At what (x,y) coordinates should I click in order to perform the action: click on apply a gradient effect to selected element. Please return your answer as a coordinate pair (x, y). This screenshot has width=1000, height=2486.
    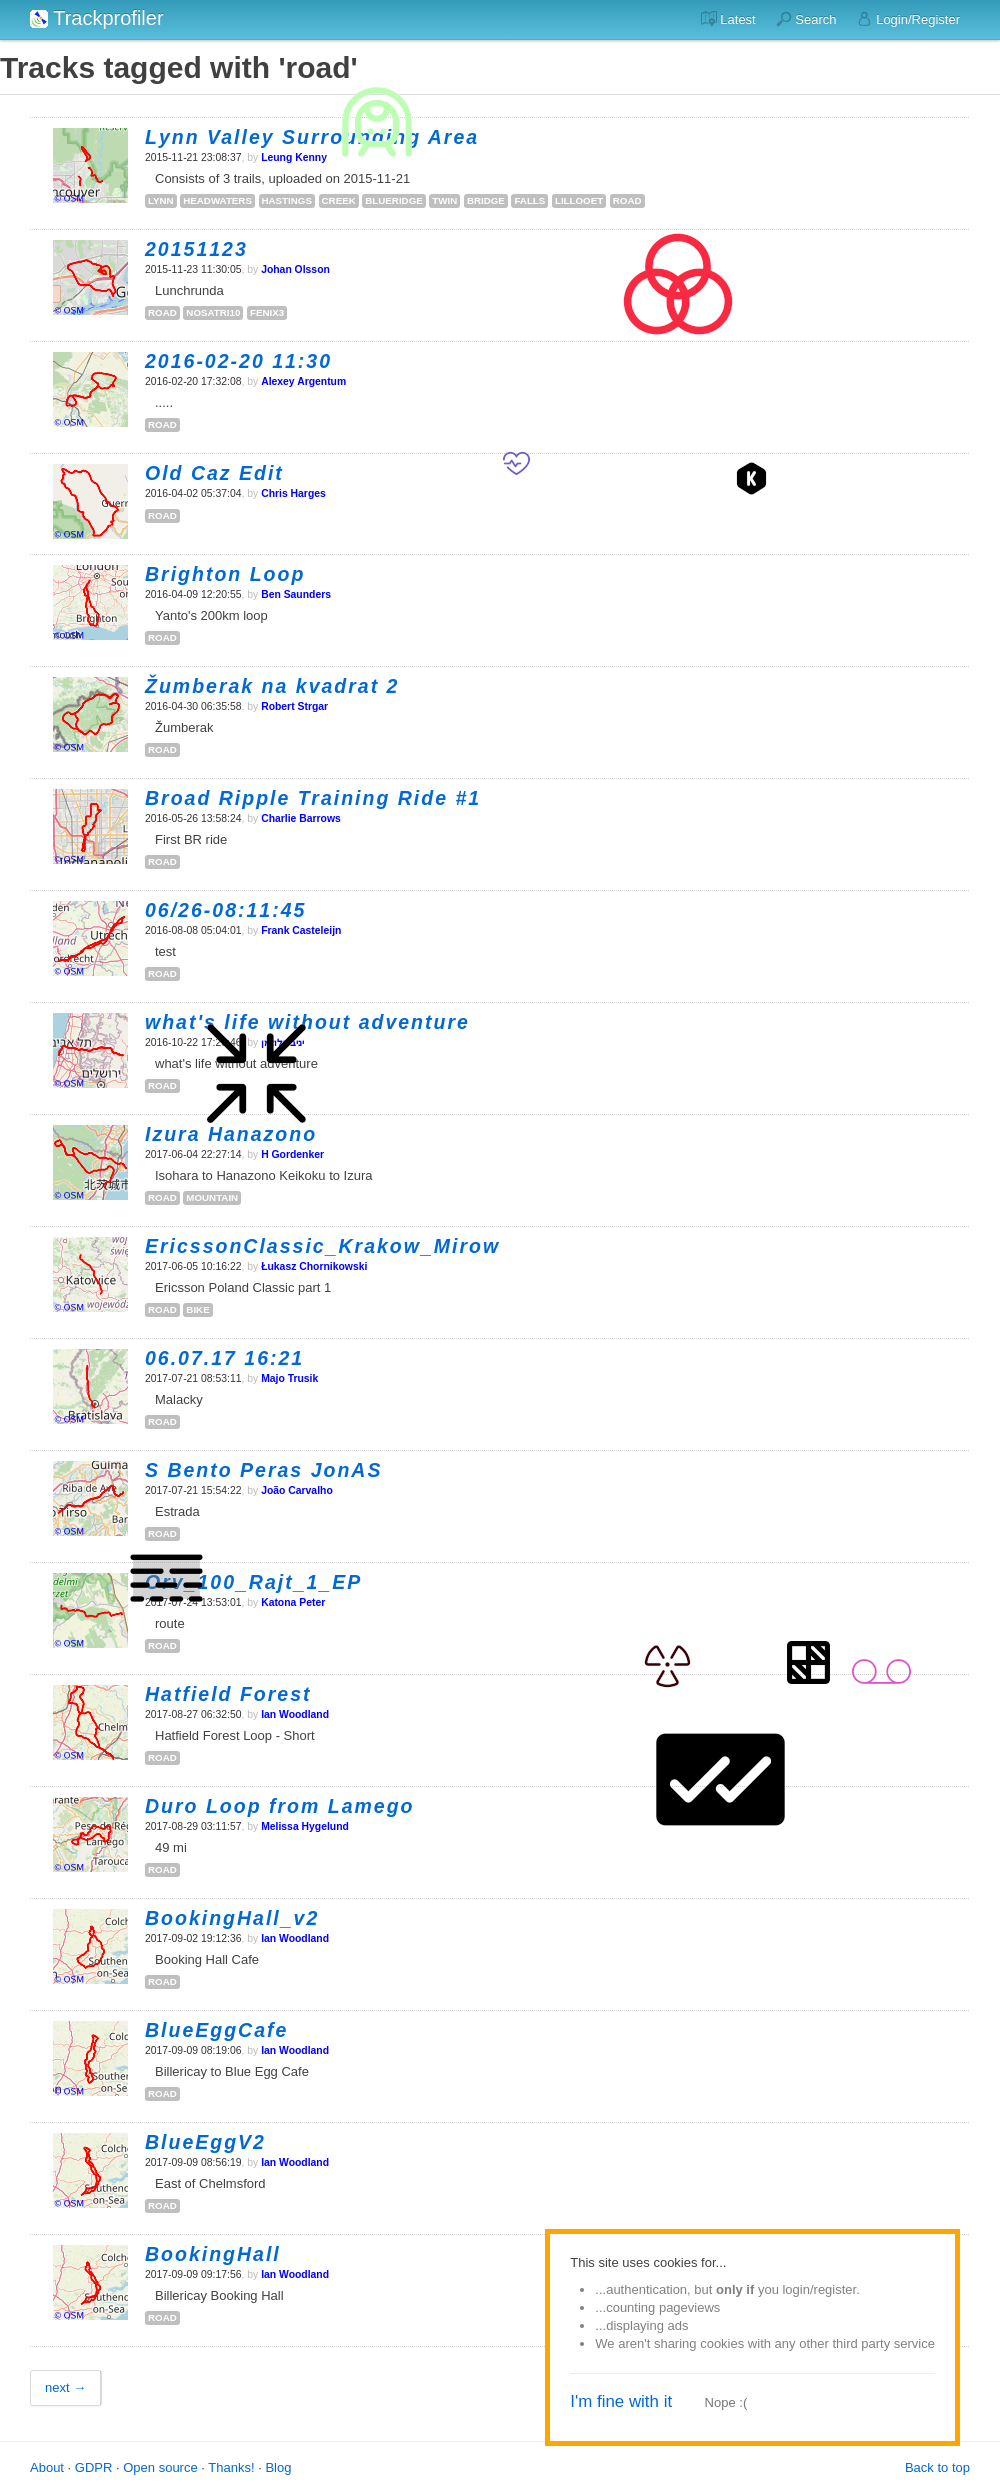
    Looking at the image, I should click on (166, 1579).